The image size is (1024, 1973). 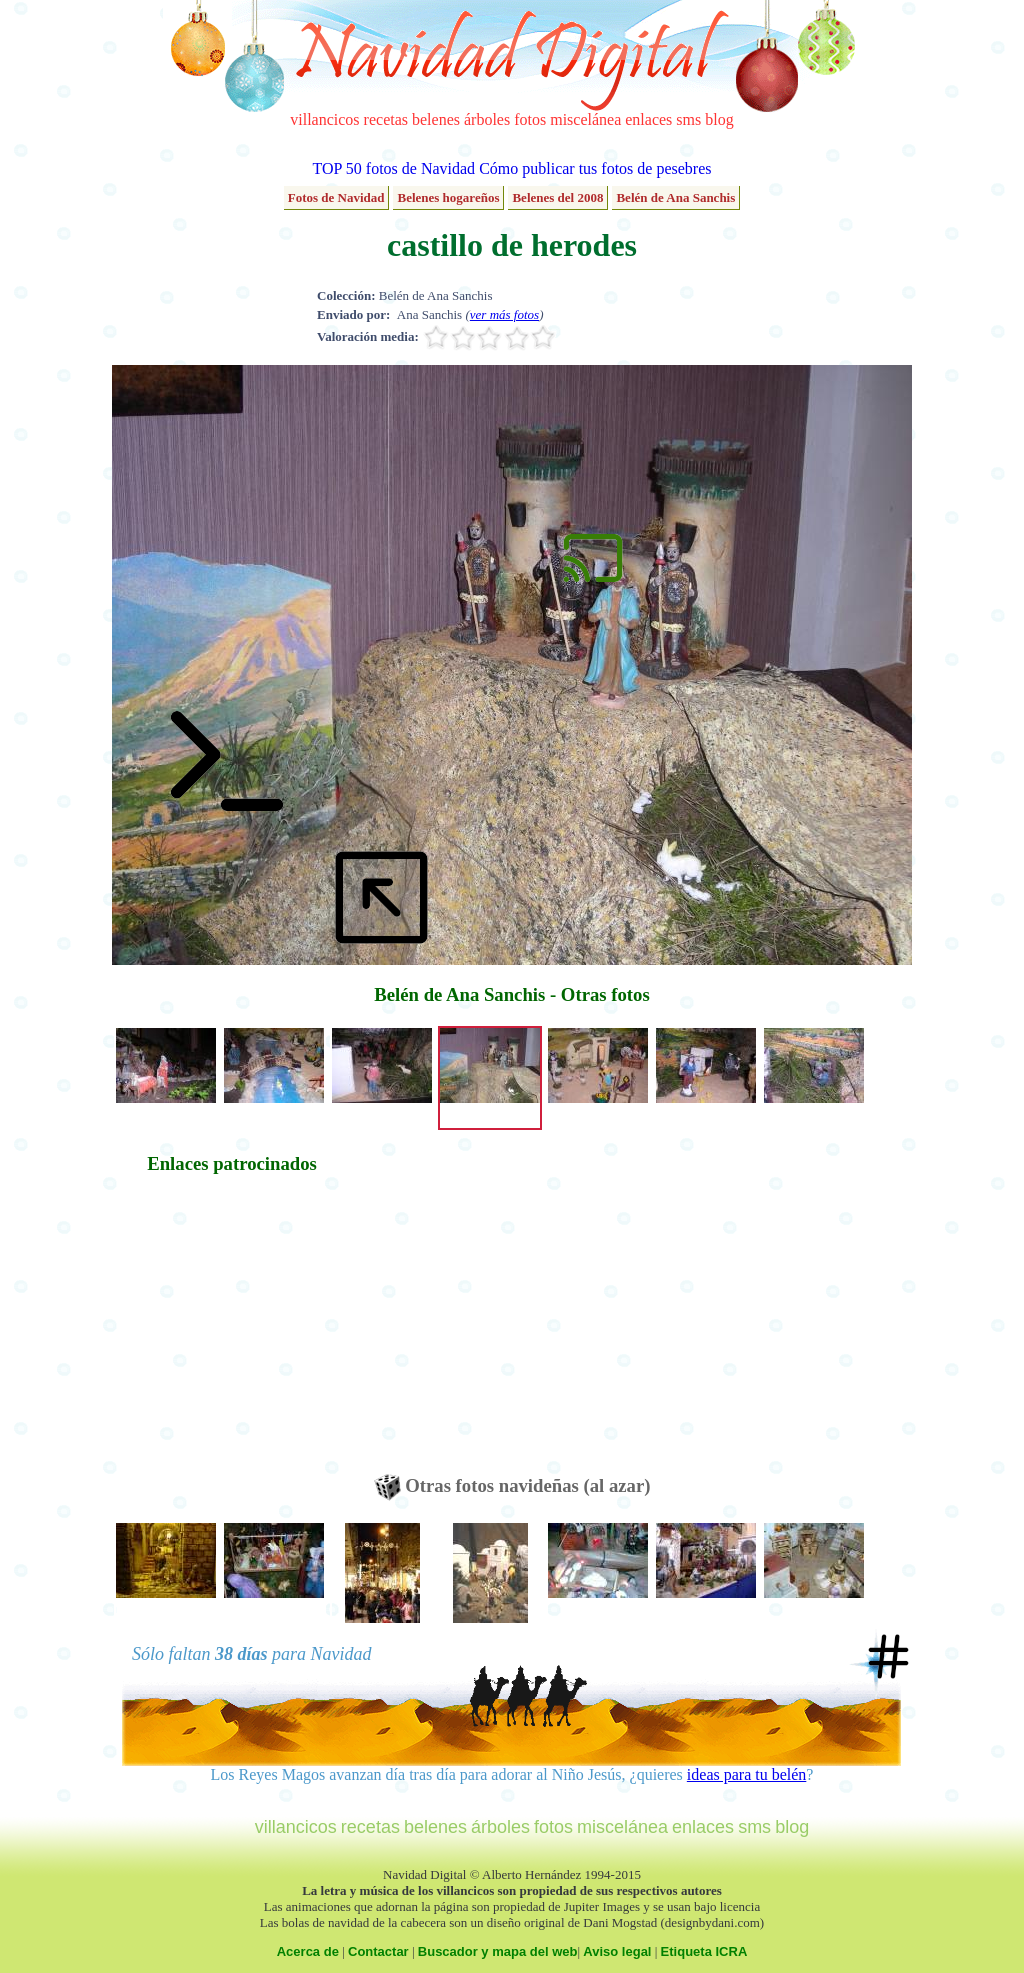 What do you see at coordinates (888, 1656) in the screenshot?
I see `add or search for hashtags` at bounding box center [888, 1656].